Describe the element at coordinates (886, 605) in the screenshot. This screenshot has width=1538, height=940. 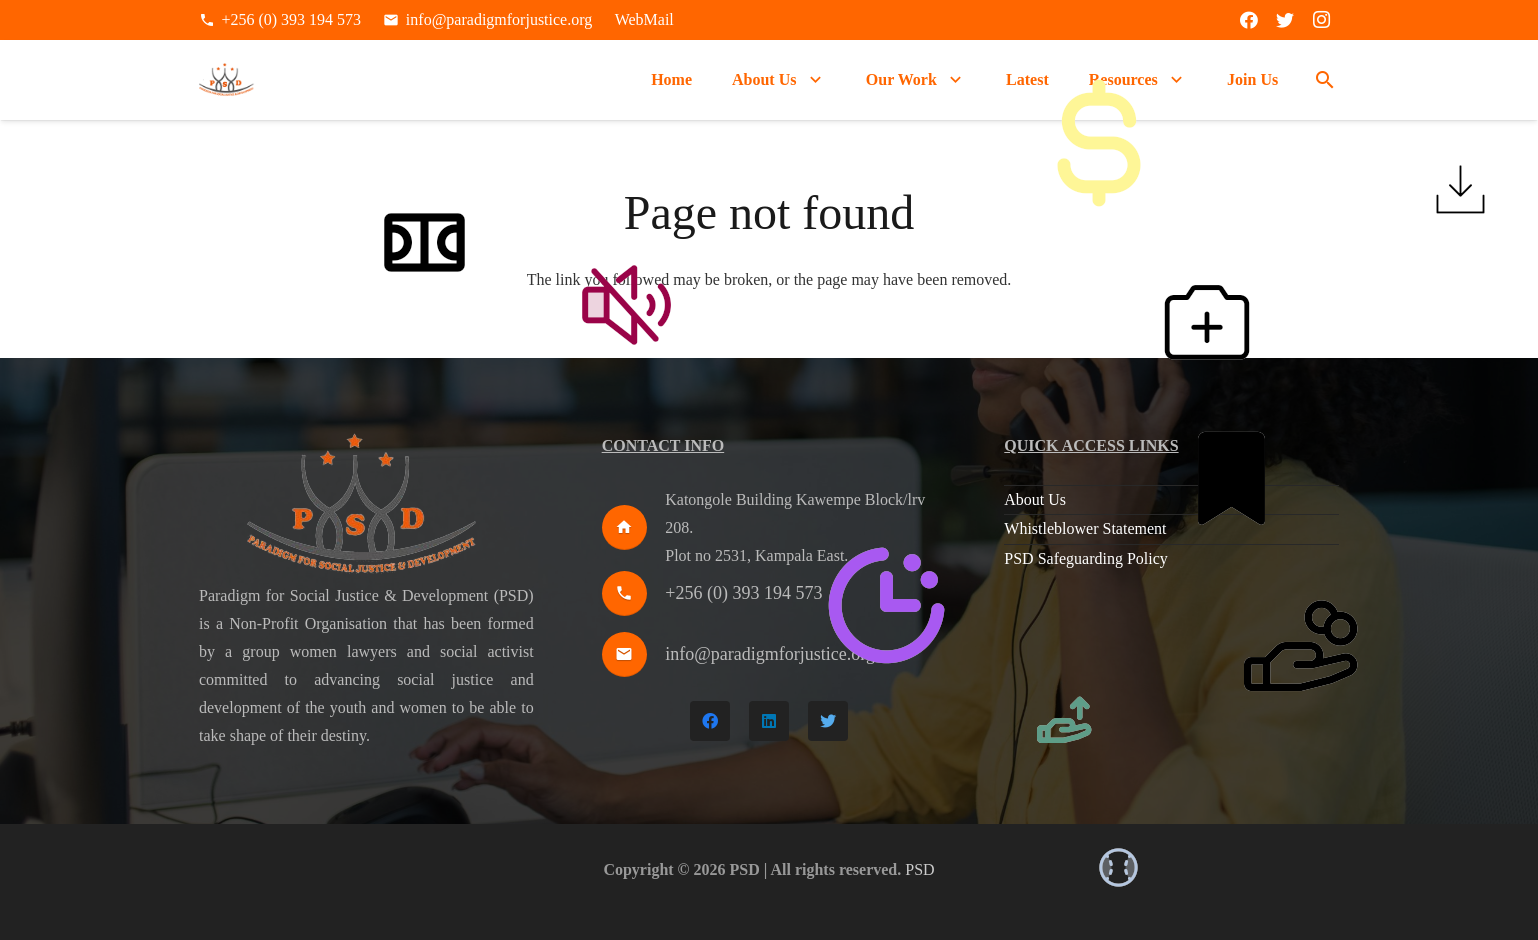
I see `view remaining time or countdown timer` at that location.